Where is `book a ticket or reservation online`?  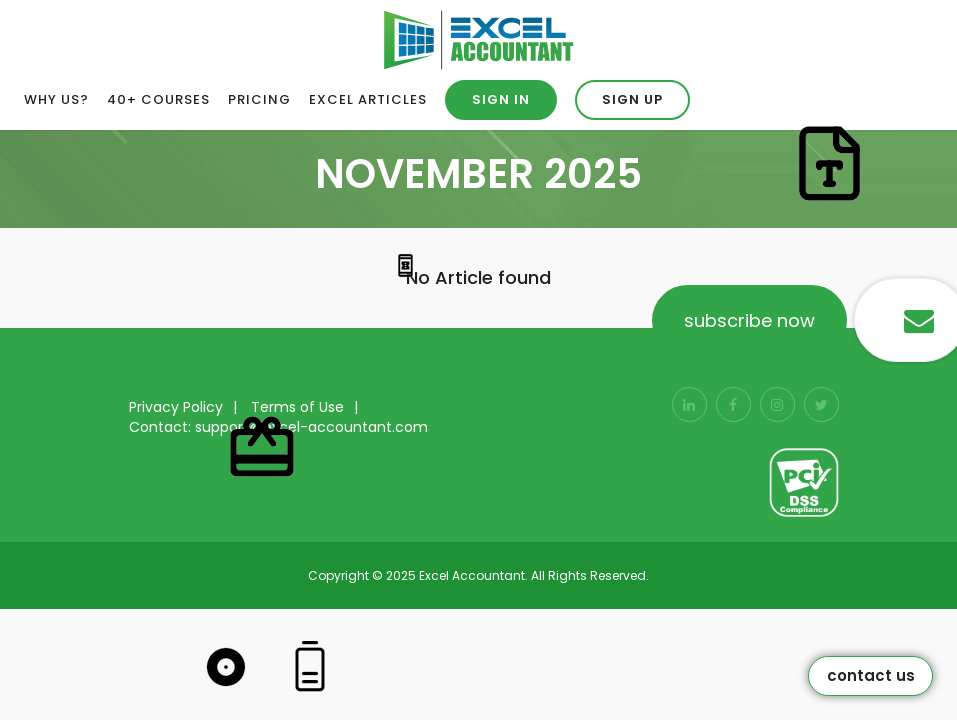 book a ticket or reservation online is located at coordinates (405, 265).